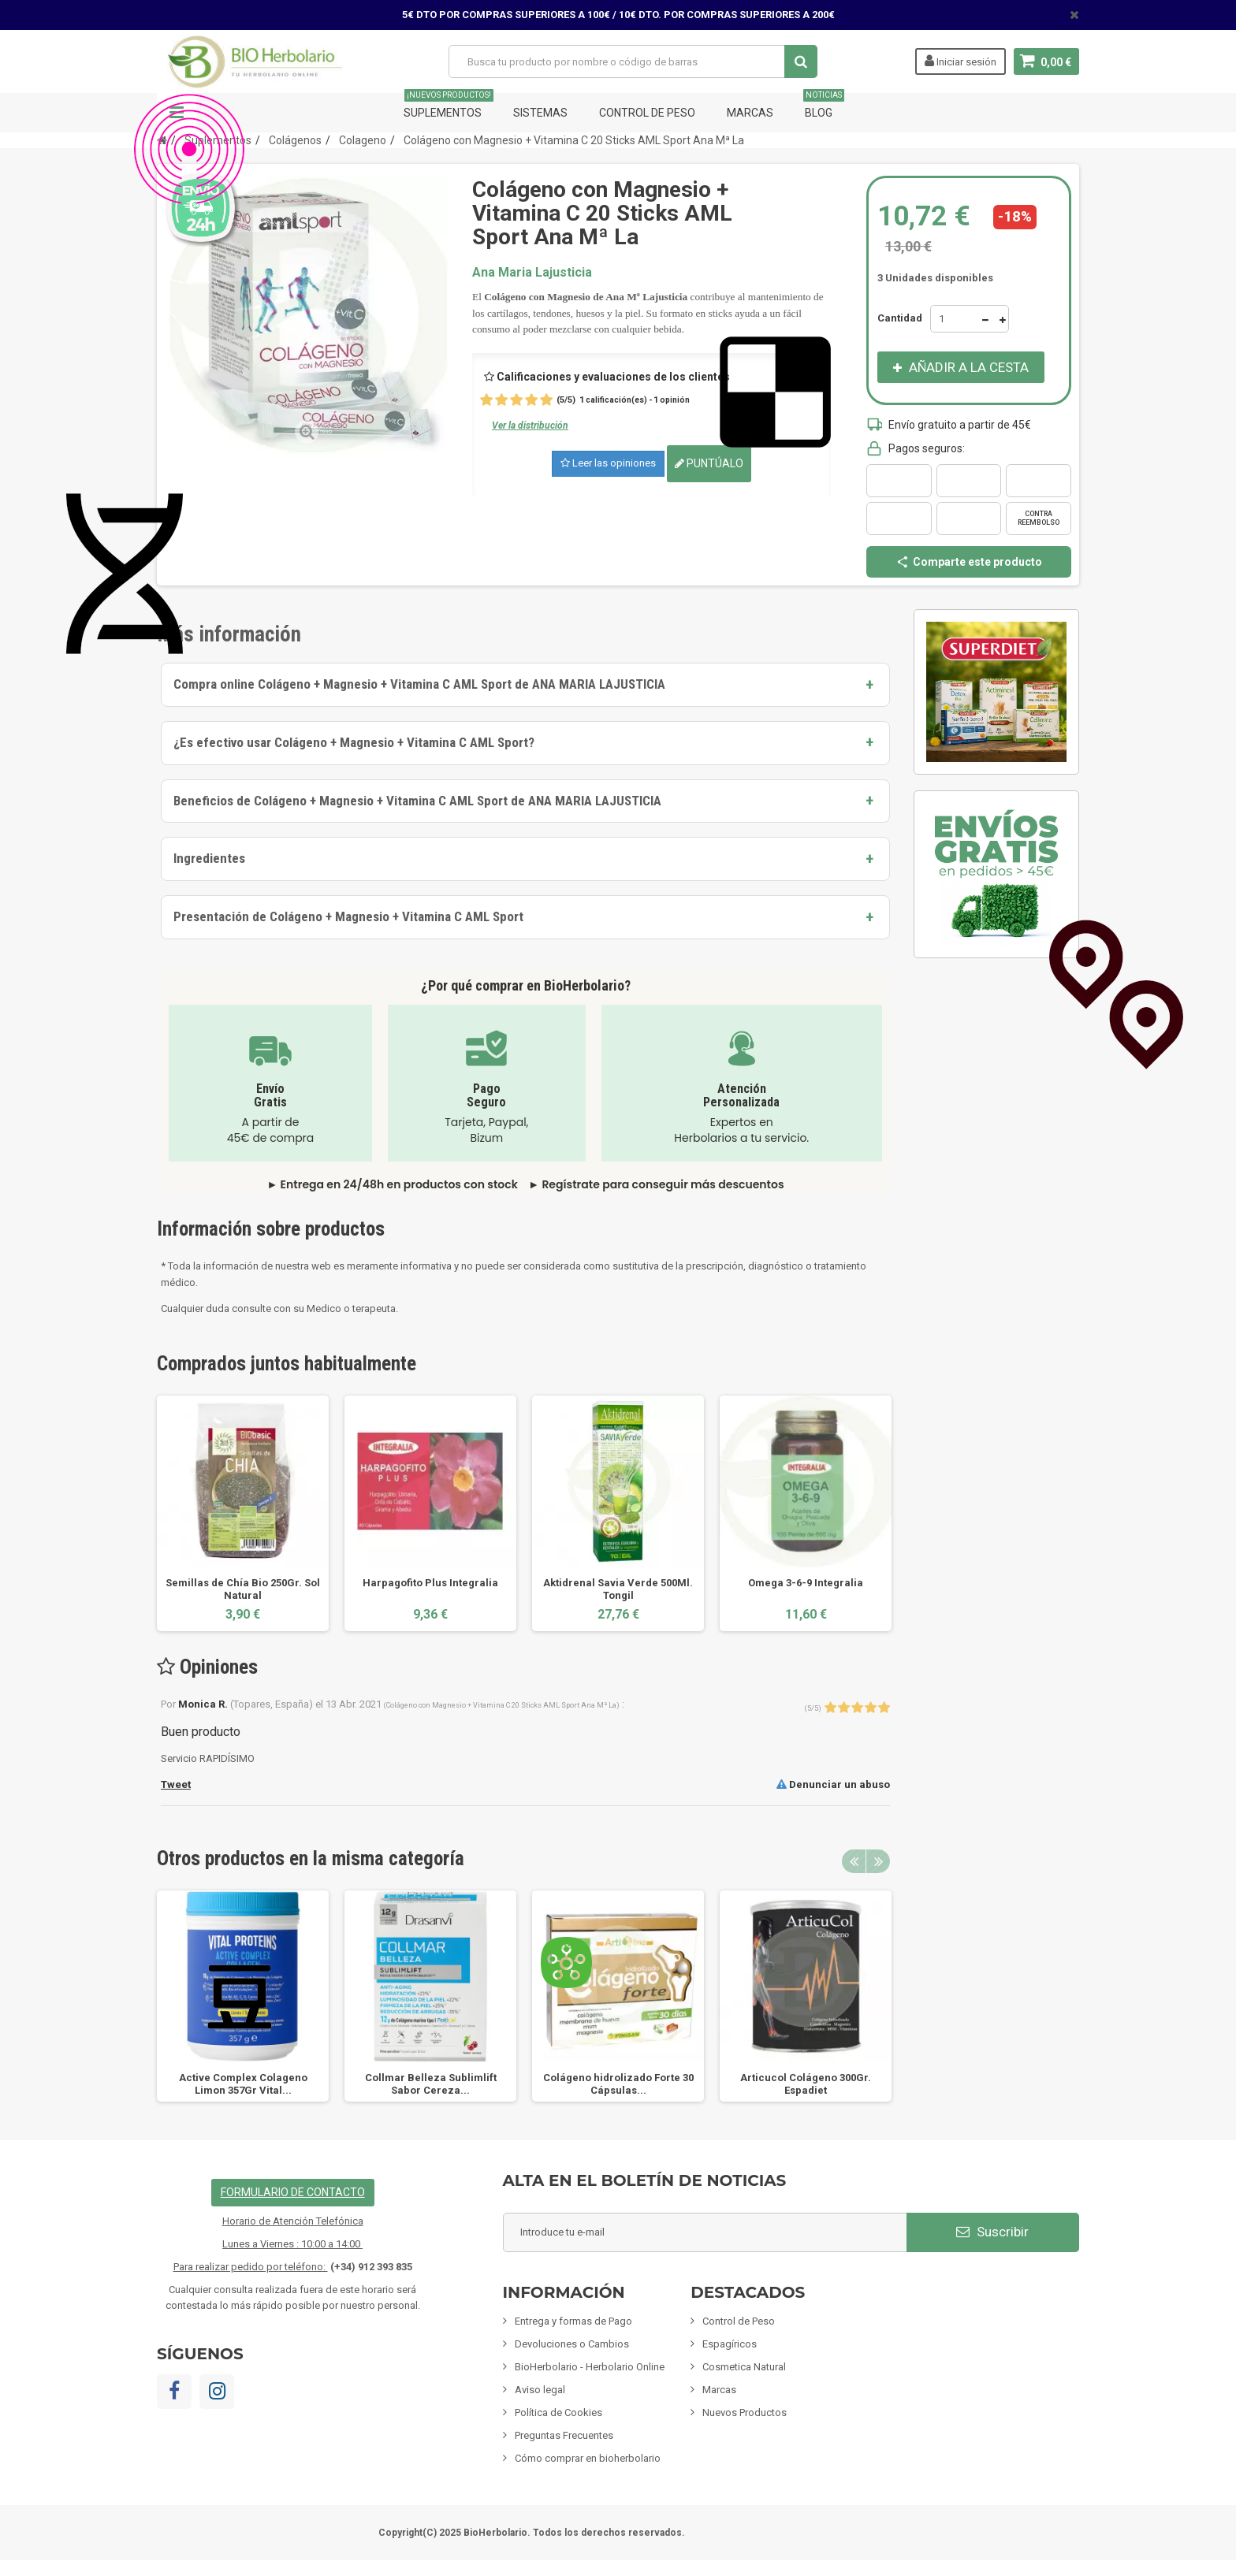  Describe the element at coordinates (566, 1962) in the screenshot. I see `open the SmartThings app` at that location.